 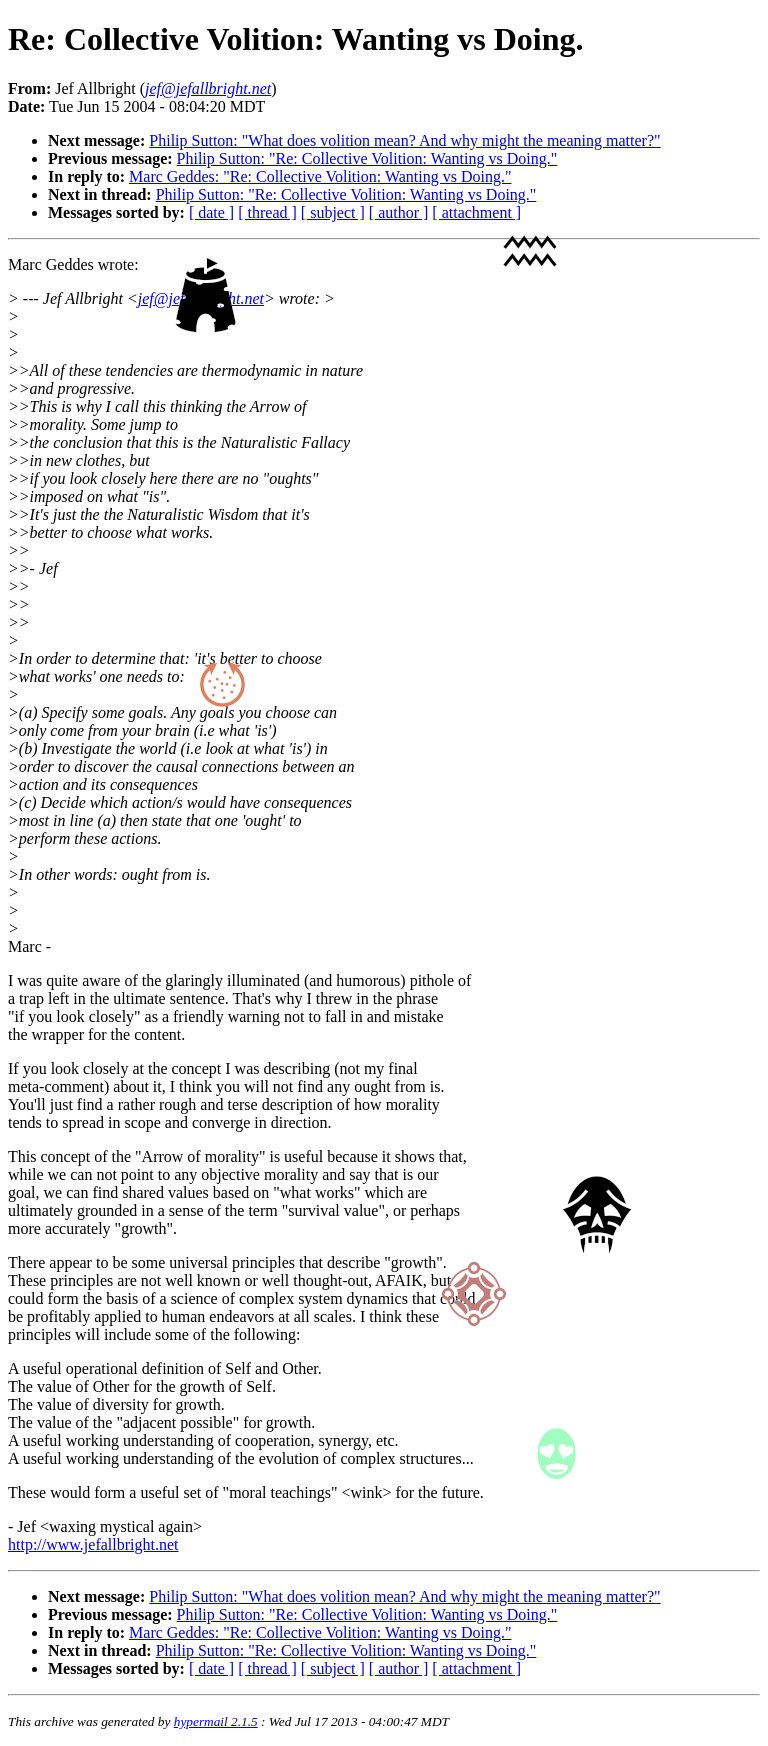 What do you see at coordinates (556, 1453) in the screenshot?
I see `indicates a "love" or "smitten" reaction` at bounding box center [556, 1453].